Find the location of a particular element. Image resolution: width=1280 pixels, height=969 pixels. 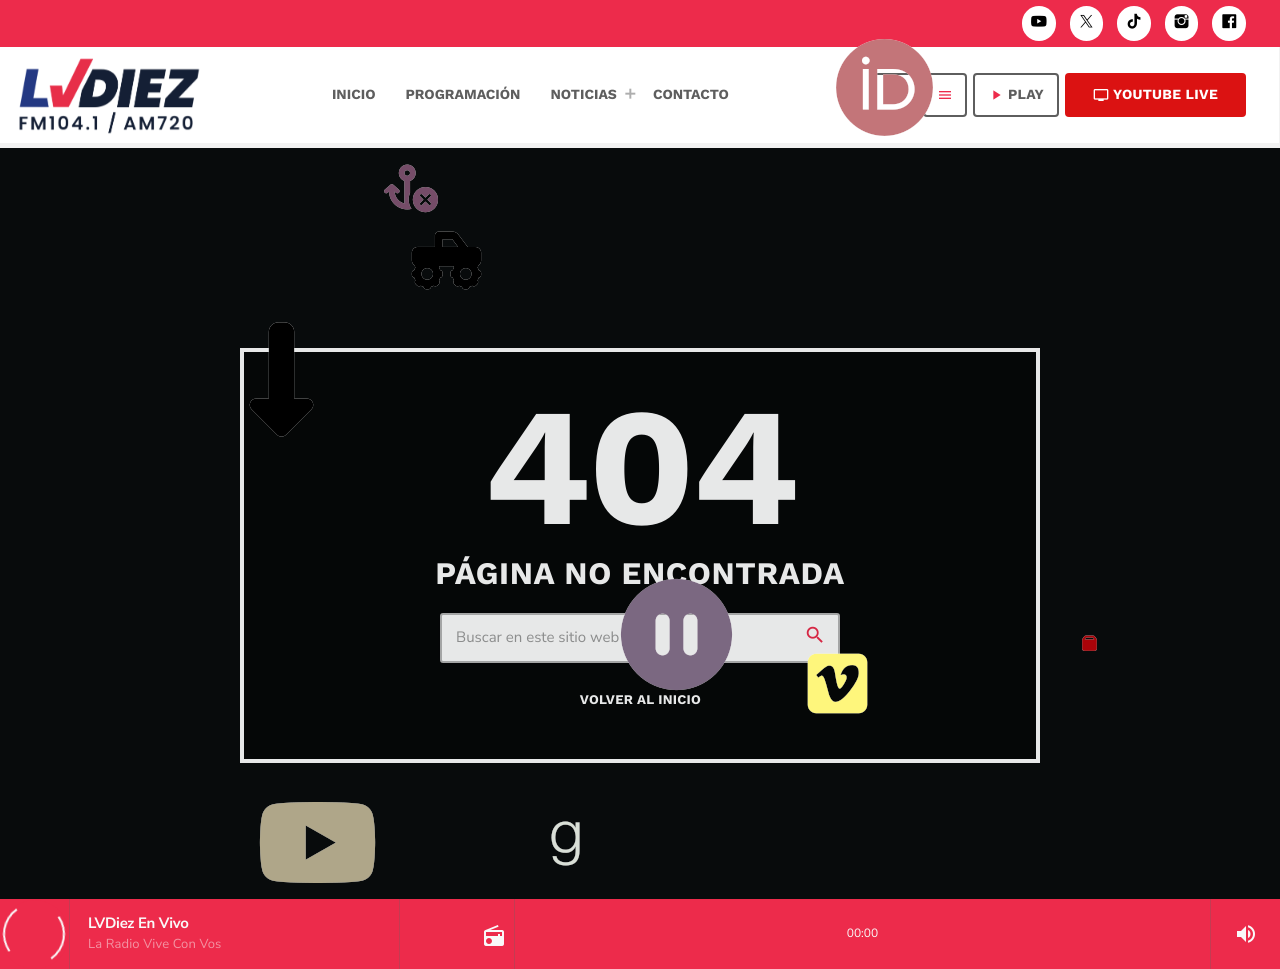

pause media playback is located at coordinates (676, 634).